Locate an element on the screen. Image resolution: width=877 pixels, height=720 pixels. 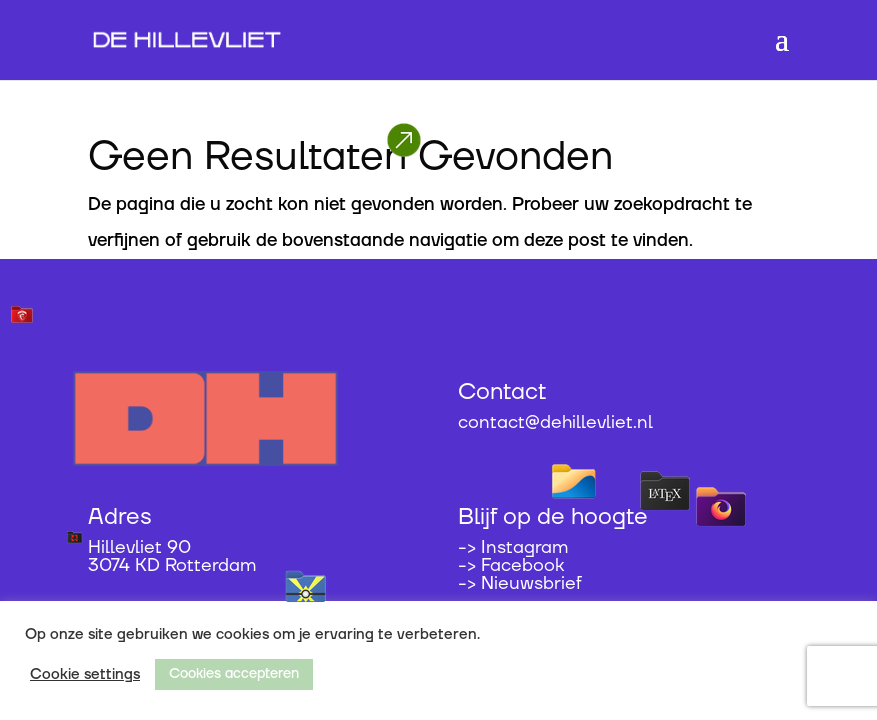
open pokémon quick ball themed folder is located at coordinates (305, 587).